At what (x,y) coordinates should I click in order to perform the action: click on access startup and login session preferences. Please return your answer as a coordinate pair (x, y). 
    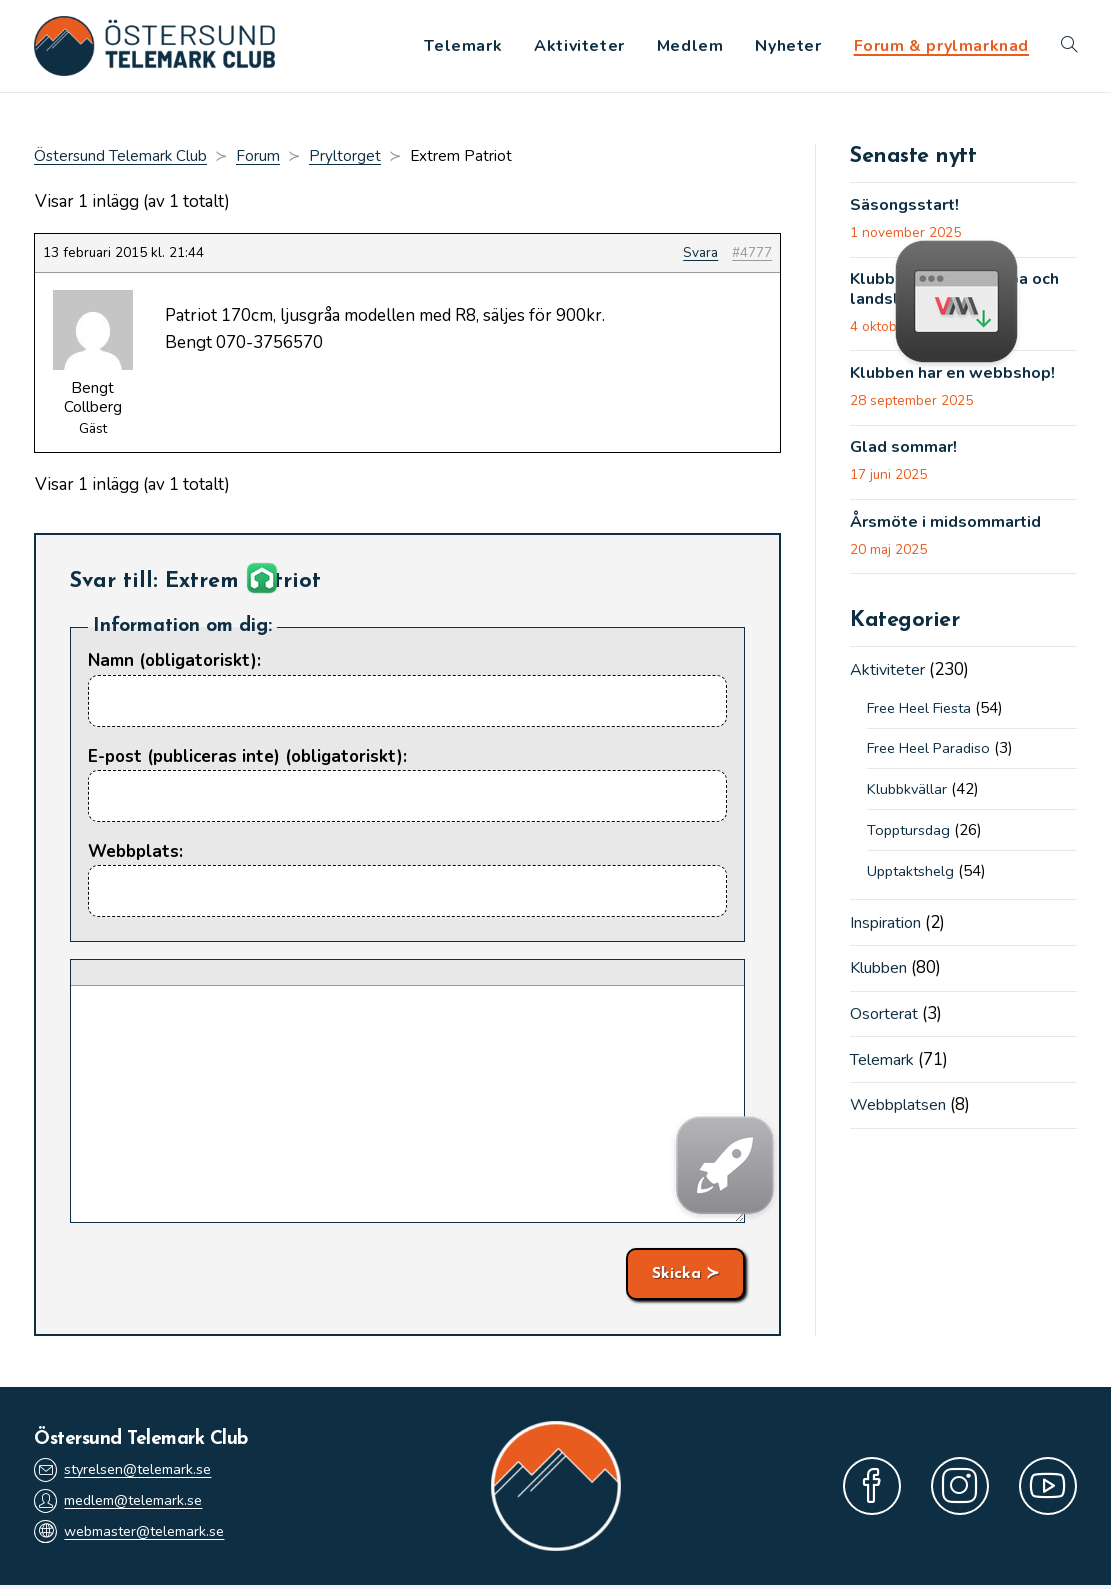
    Looking at the image, I should click on (725, 1167).